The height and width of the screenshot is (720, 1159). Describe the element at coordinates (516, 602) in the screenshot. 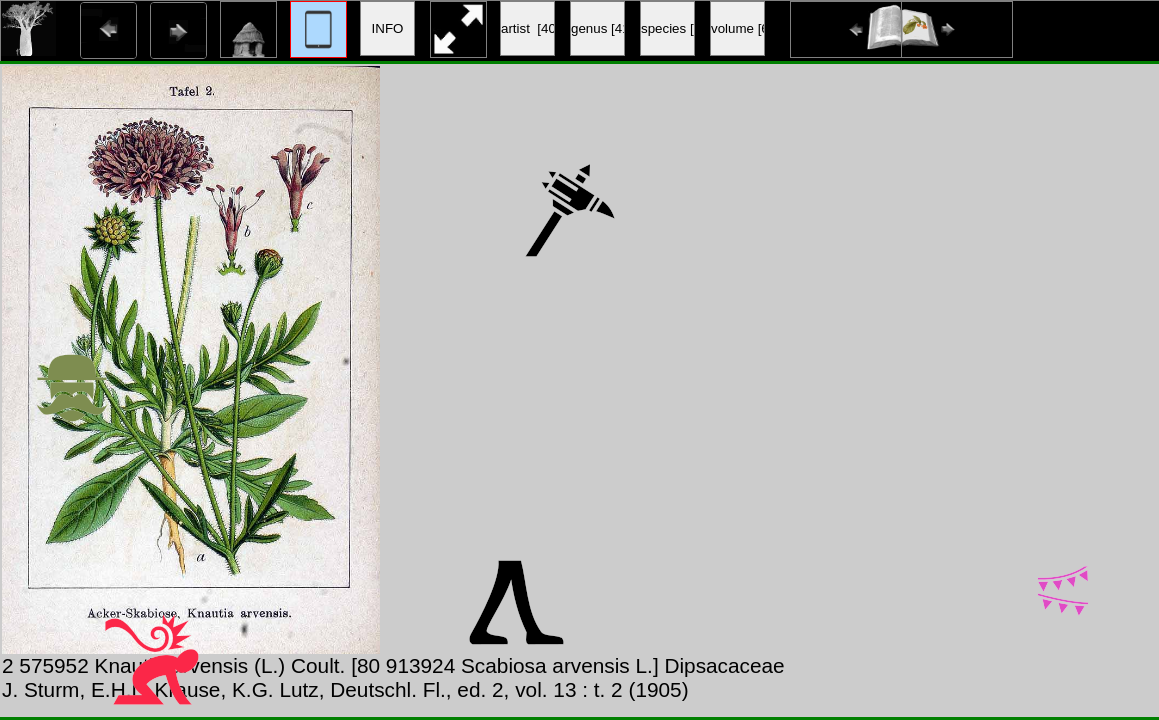

I see `indicates walking or movement action` at that location.